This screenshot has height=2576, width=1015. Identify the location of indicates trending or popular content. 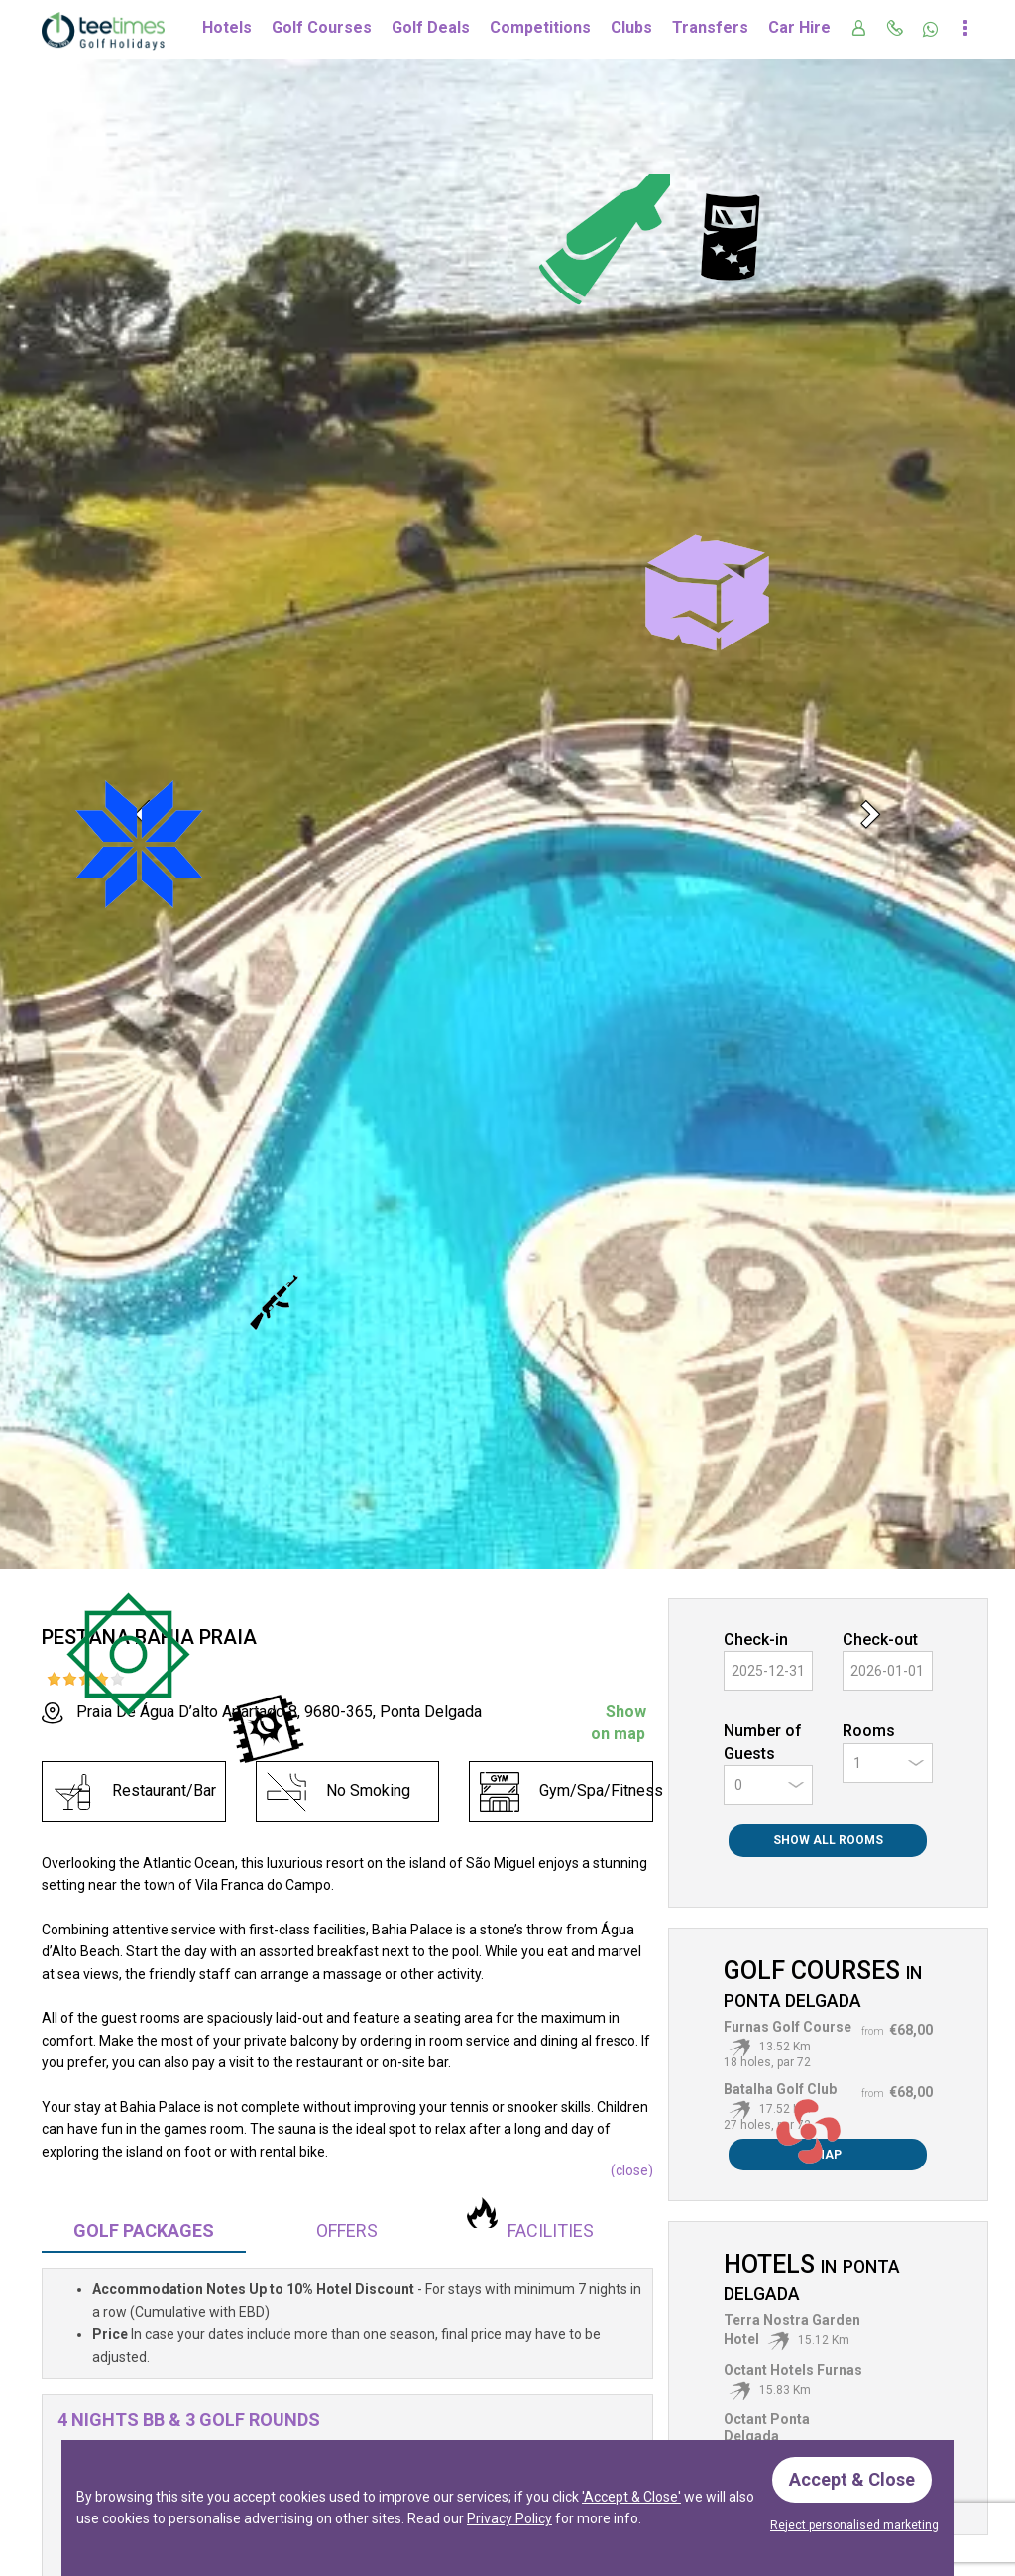
(482, 2212).